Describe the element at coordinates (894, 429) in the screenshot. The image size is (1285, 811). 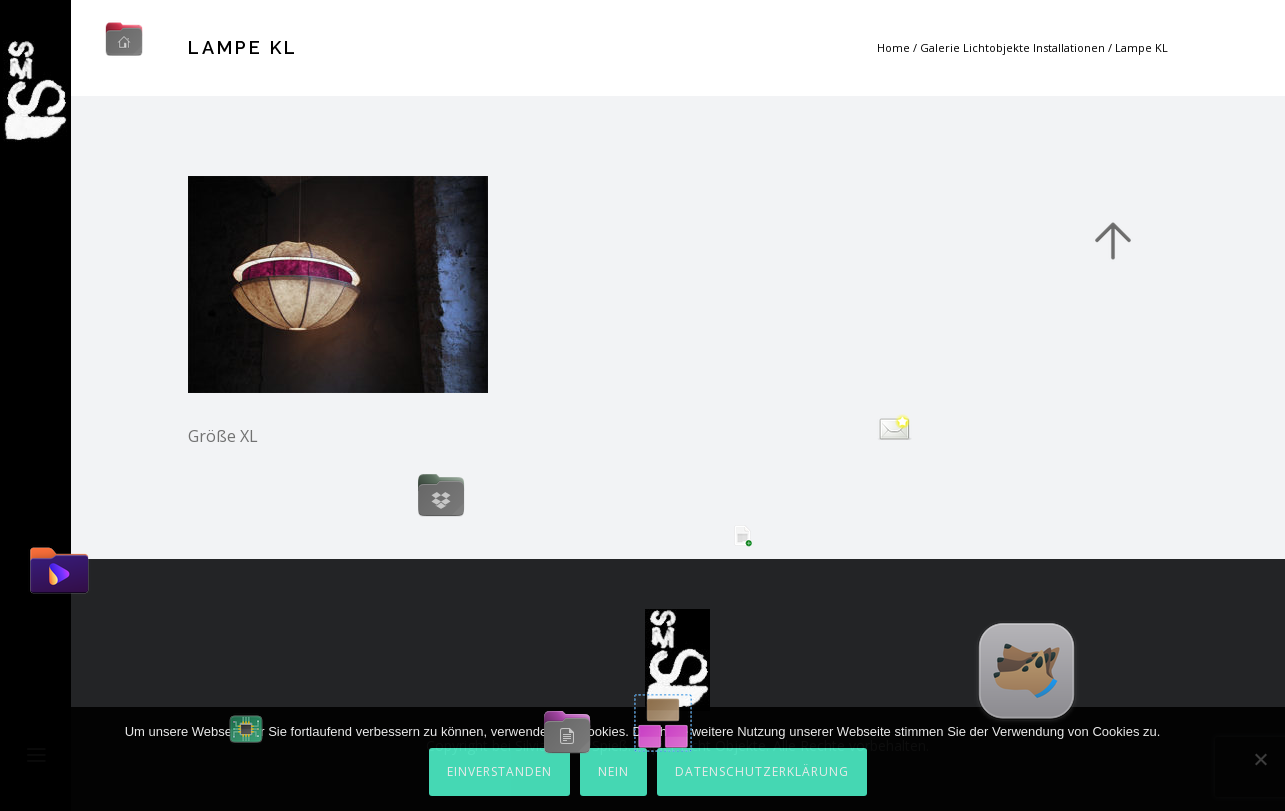
I see `mark email as unread` at that location.